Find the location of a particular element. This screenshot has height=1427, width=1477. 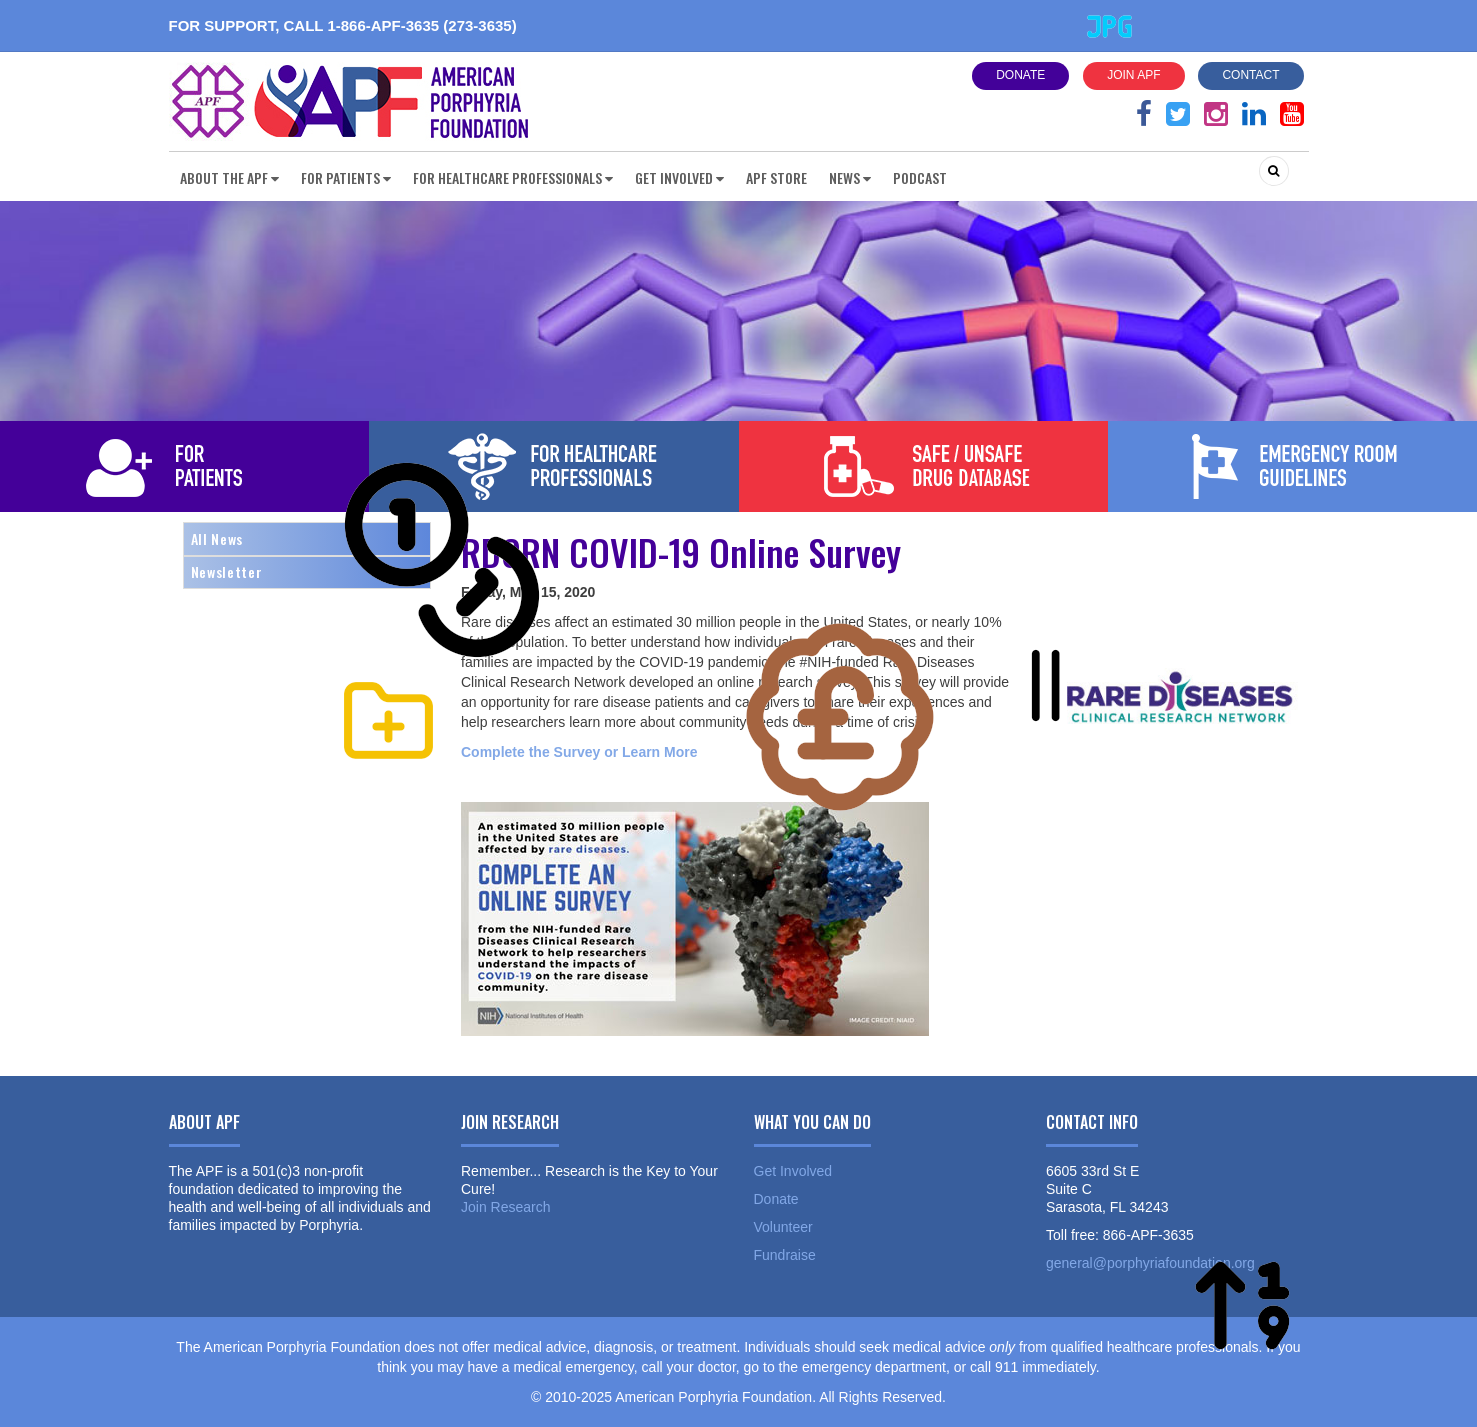

indicates a JPG image file type is located at coordinates (1109, 26).